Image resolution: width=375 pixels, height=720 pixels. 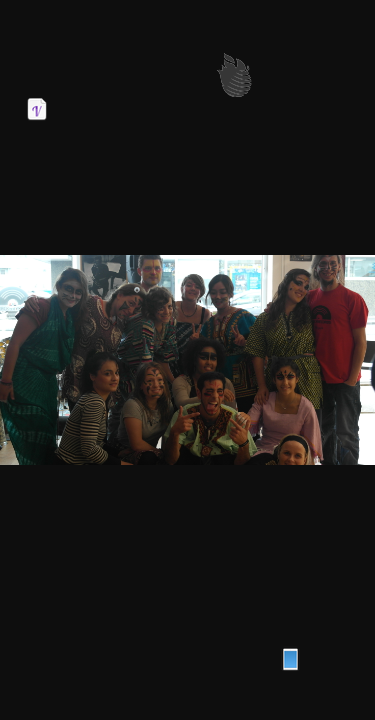 I want to click on indicates a Vala programming language source file, so click(x=37, y=109).